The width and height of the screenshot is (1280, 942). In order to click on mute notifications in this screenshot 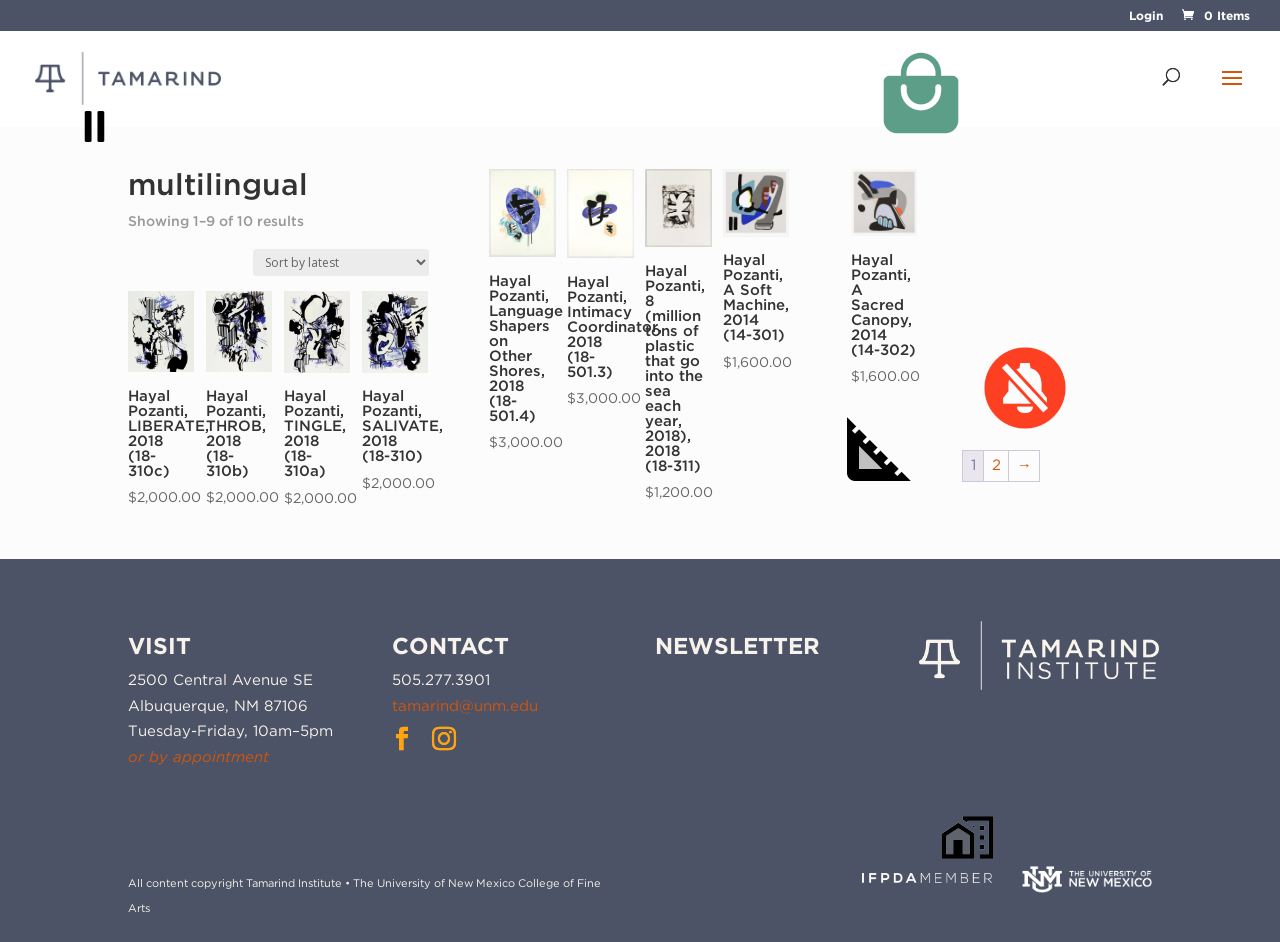, I will do `click(1025, 388)`.